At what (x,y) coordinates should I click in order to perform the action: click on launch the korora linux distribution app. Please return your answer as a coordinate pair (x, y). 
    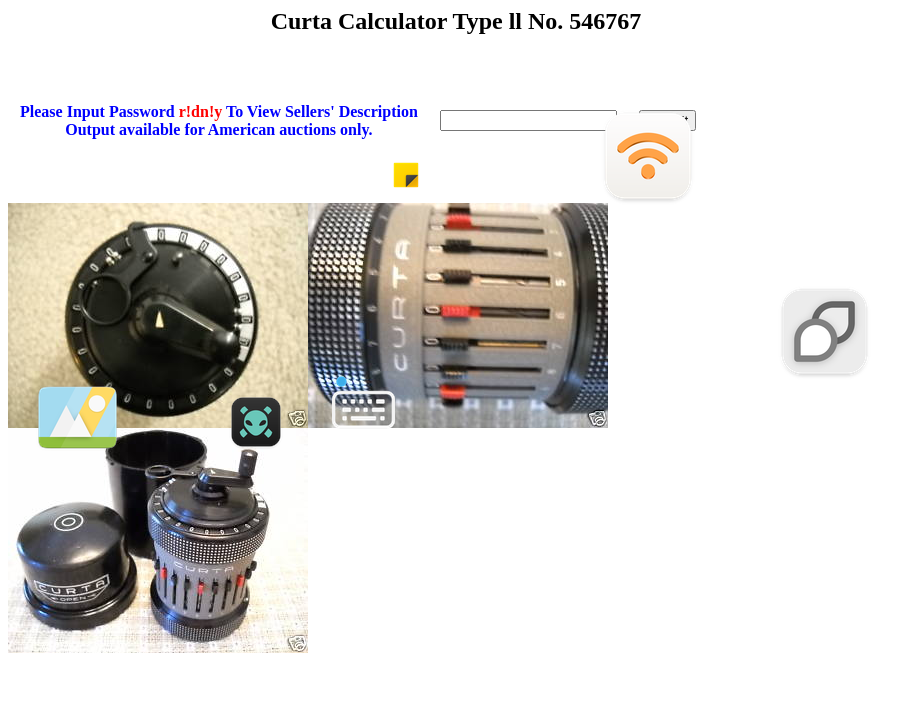
    Looking at the image, I should click on (824, 331).